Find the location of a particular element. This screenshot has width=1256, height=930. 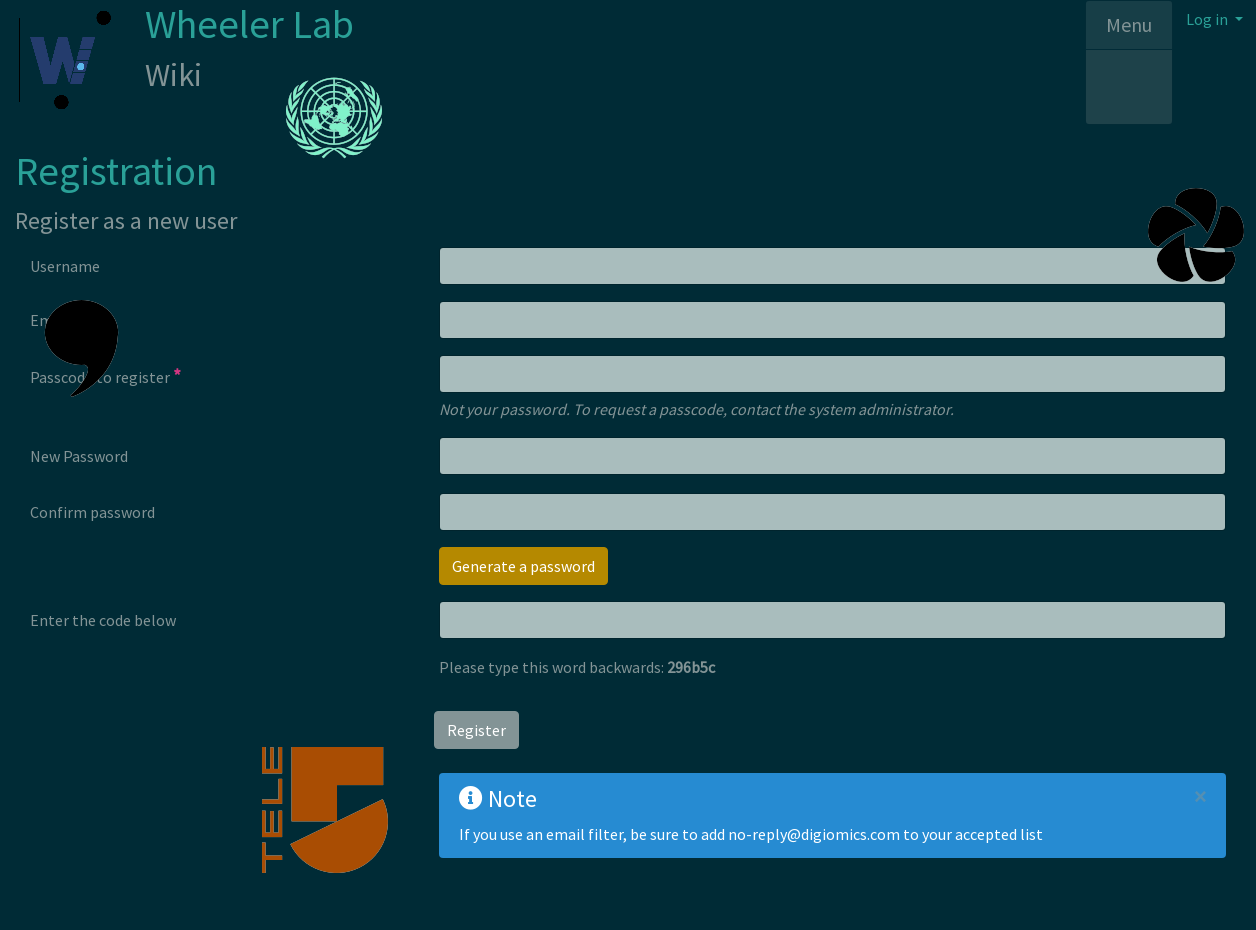

visit the Tele 5 television network website is located at coordinates (325, 810).